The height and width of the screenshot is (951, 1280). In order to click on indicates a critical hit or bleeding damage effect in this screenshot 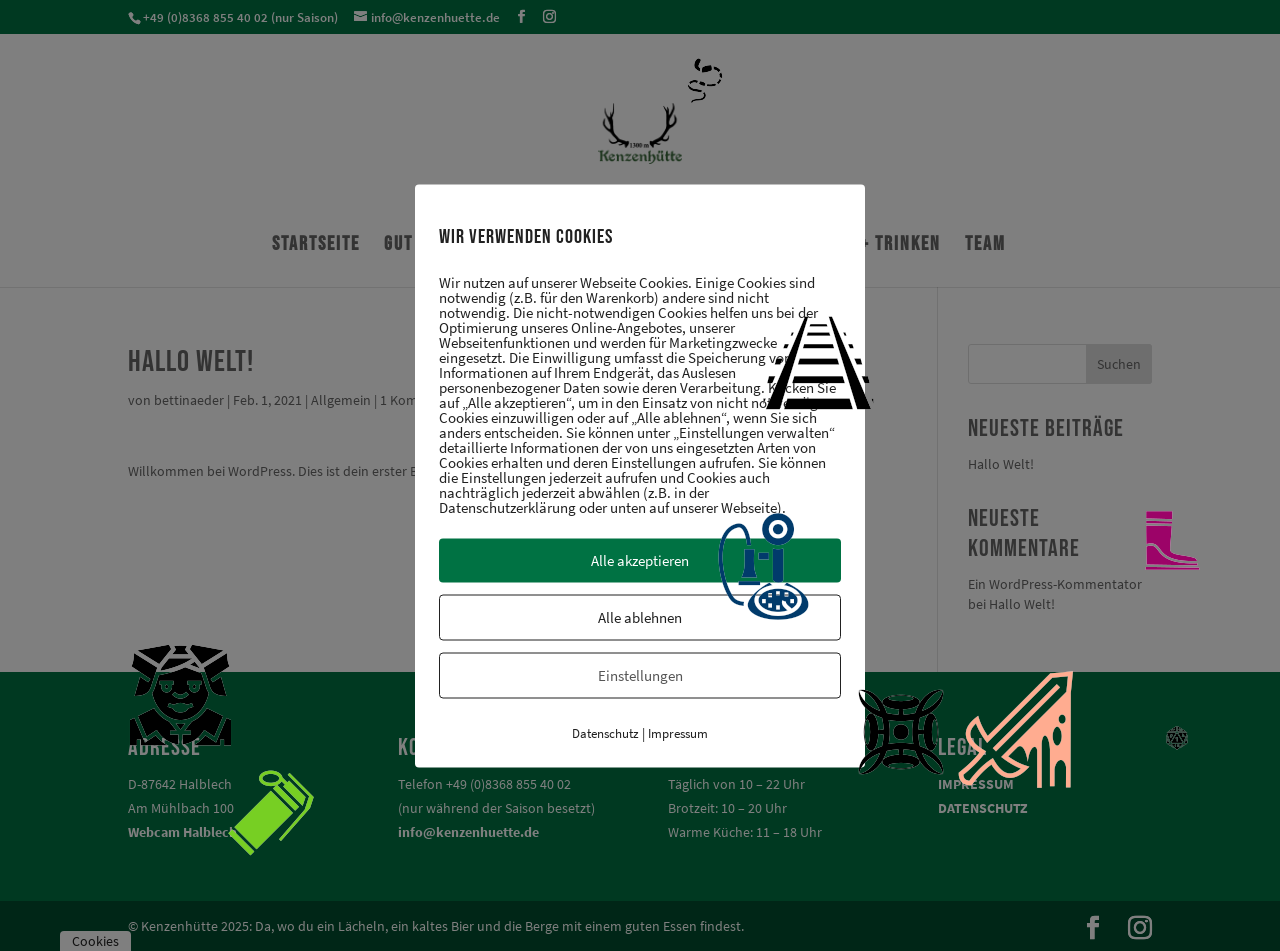, I will do `click(1015, 728)`.